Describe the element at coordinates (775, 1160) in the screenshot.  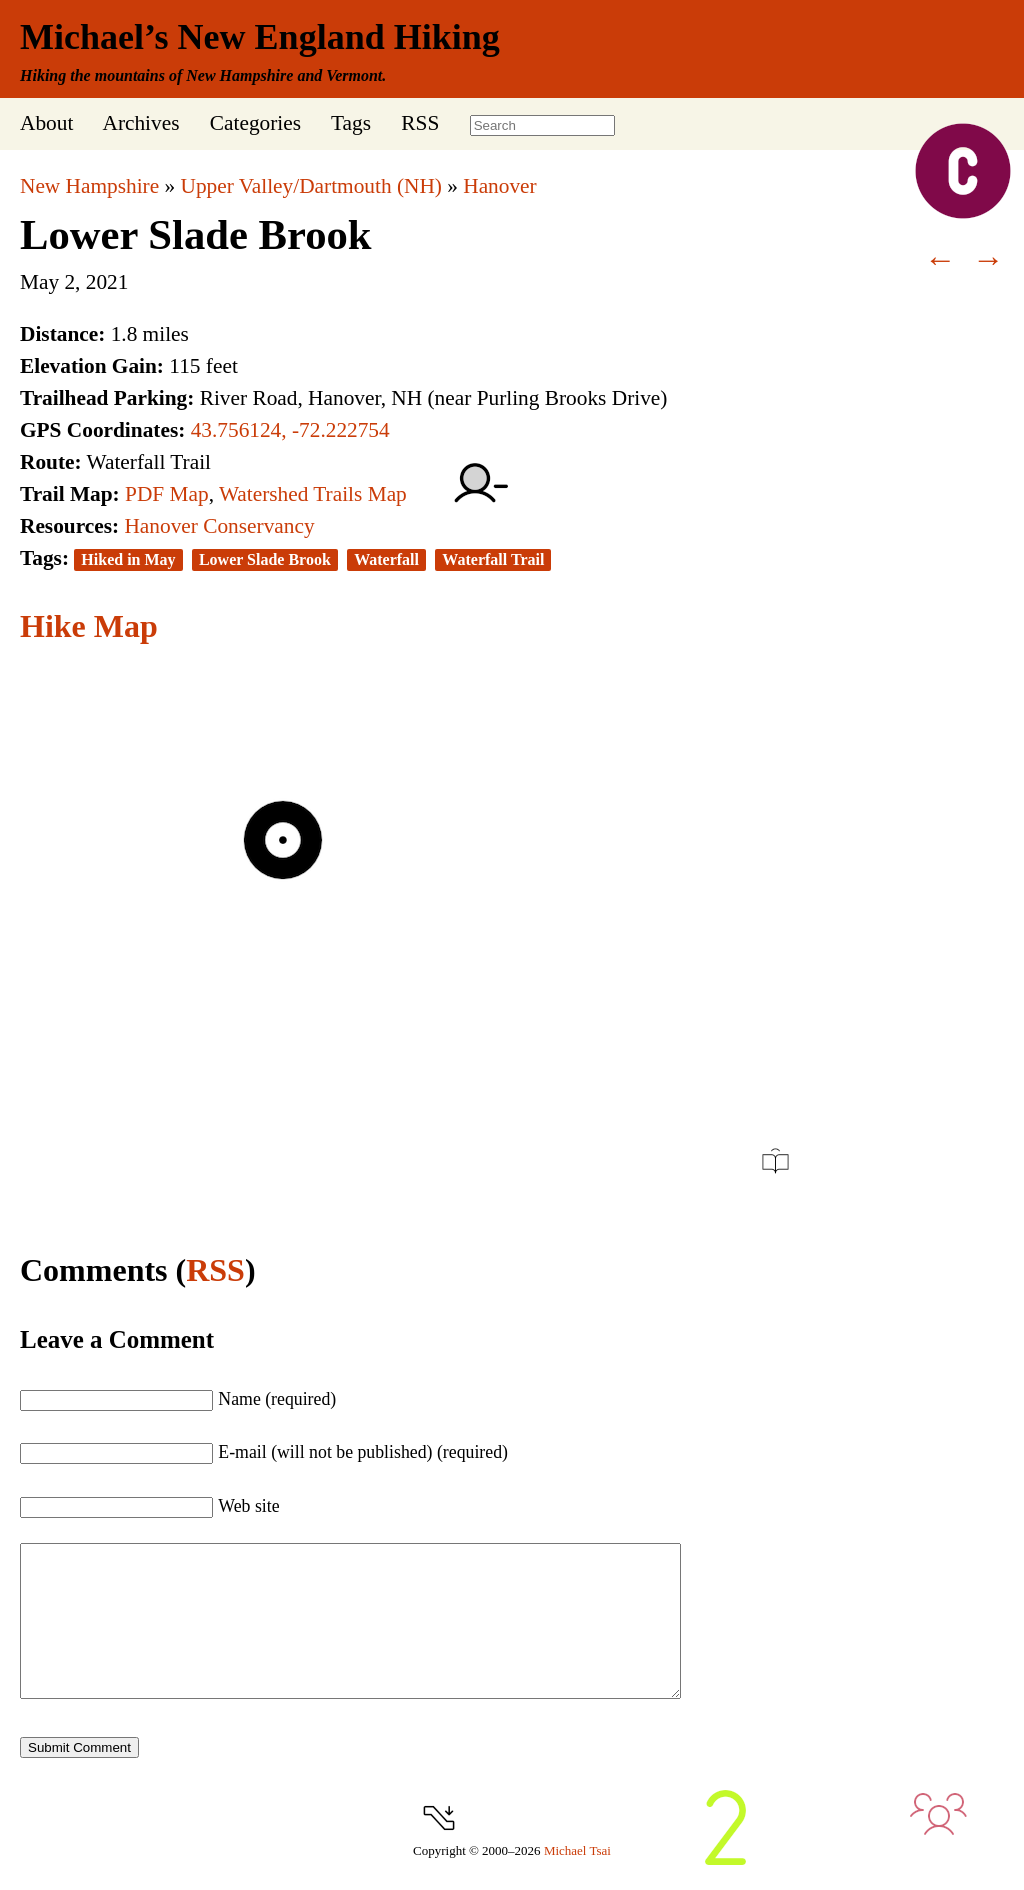
I see `view user profile or contact details` at that location.